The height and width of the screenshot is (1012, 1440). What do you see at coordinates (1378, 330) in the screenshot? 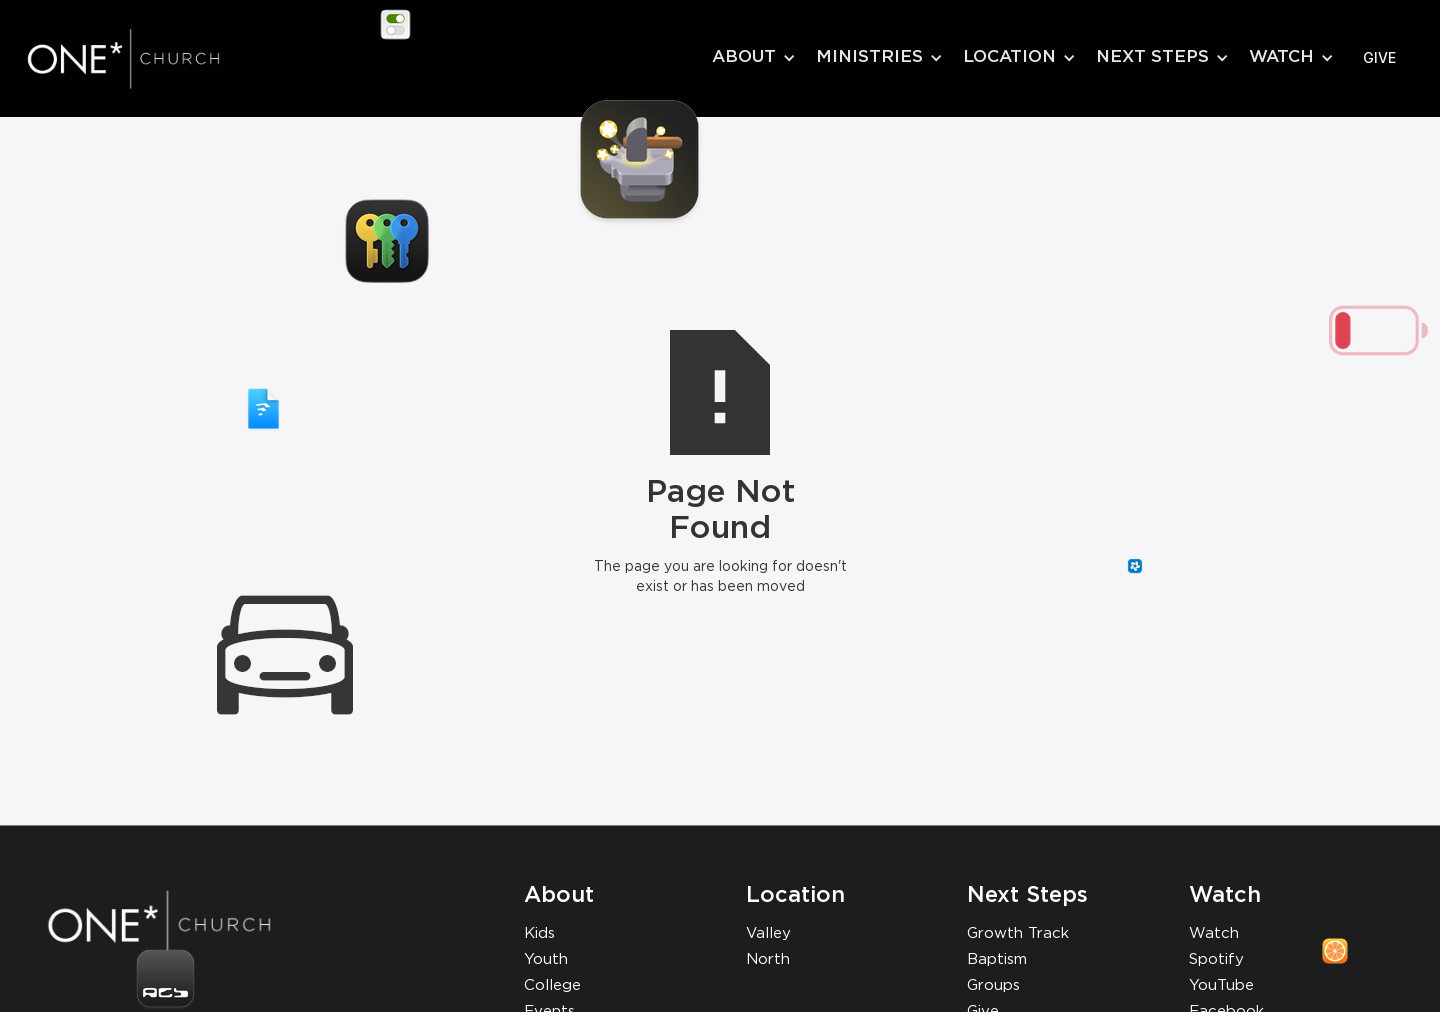
I see `indicates critically low battery at 10%` at bounding box center [1378, 330].